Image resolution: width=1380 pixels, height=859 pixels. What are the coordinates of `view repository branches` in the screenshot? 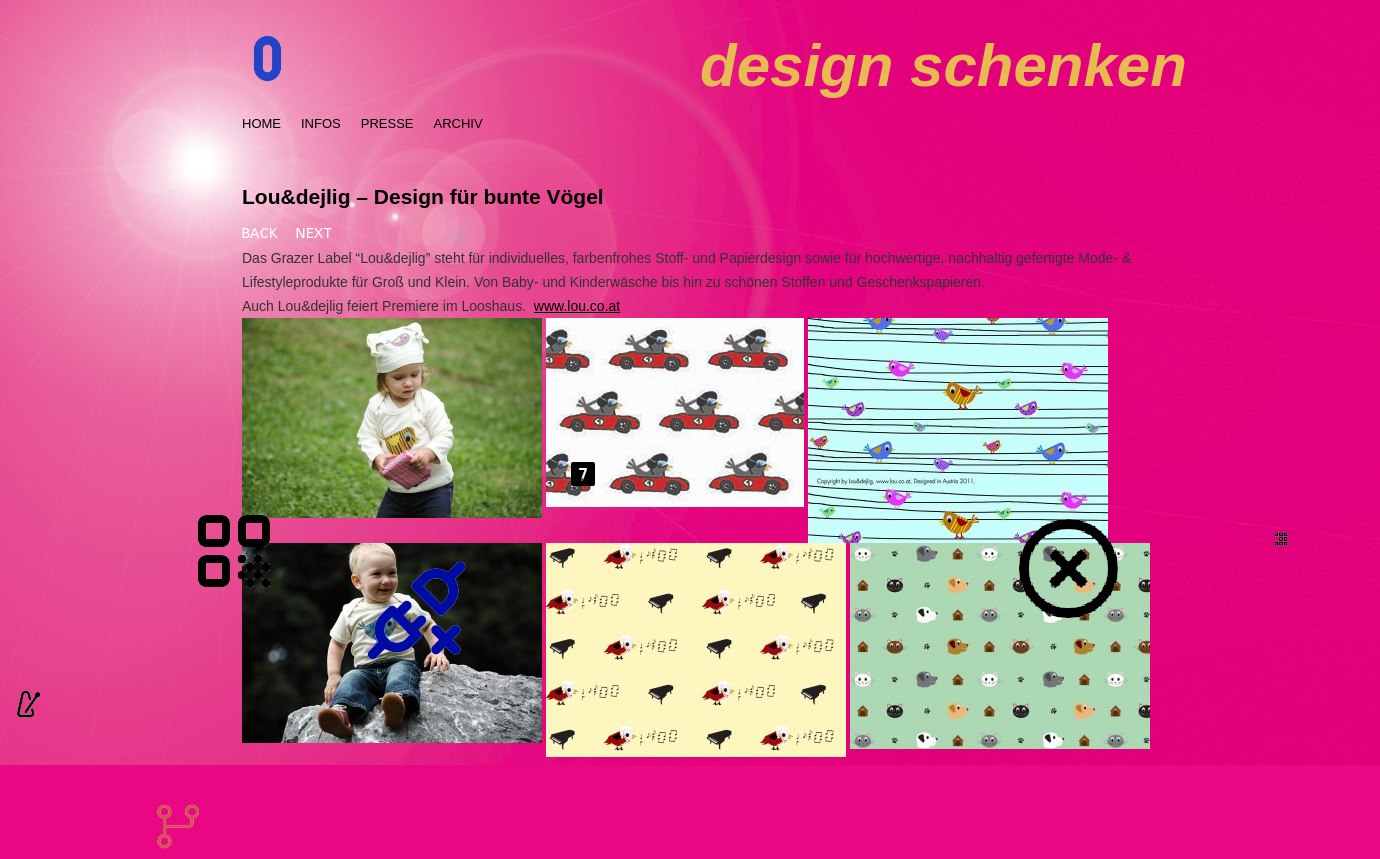 It's located at (175, 826).